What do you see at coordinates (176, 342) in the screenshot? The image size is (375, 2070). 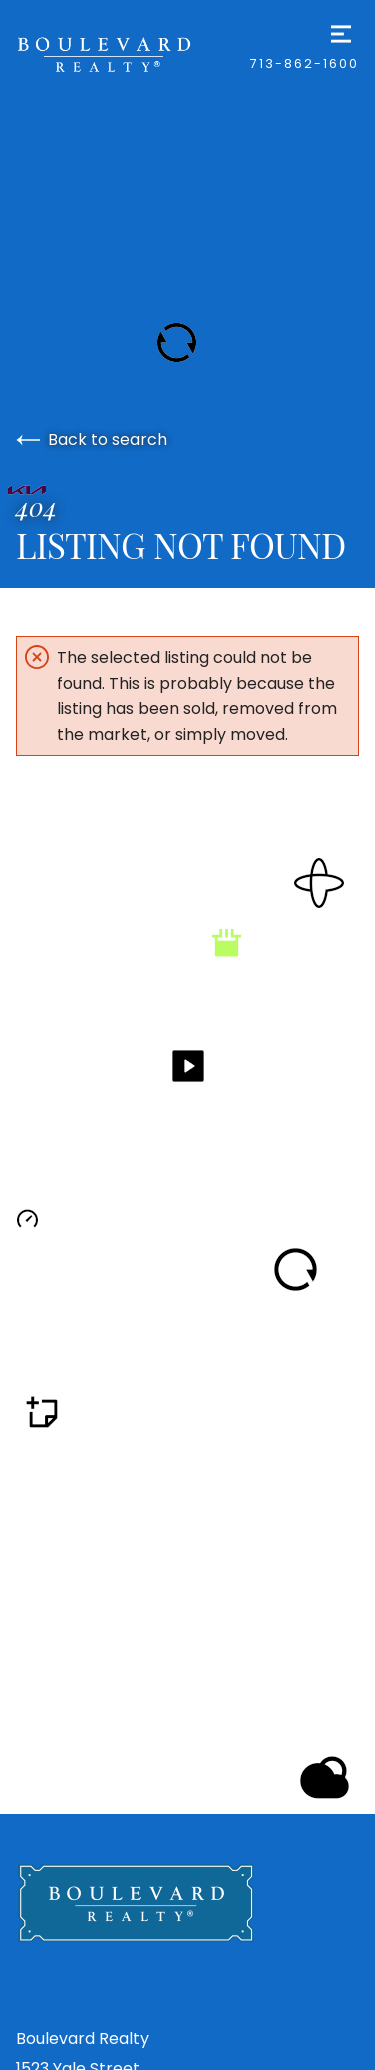 I see `refresh or reload the current page` at bounding box center [176, 342].